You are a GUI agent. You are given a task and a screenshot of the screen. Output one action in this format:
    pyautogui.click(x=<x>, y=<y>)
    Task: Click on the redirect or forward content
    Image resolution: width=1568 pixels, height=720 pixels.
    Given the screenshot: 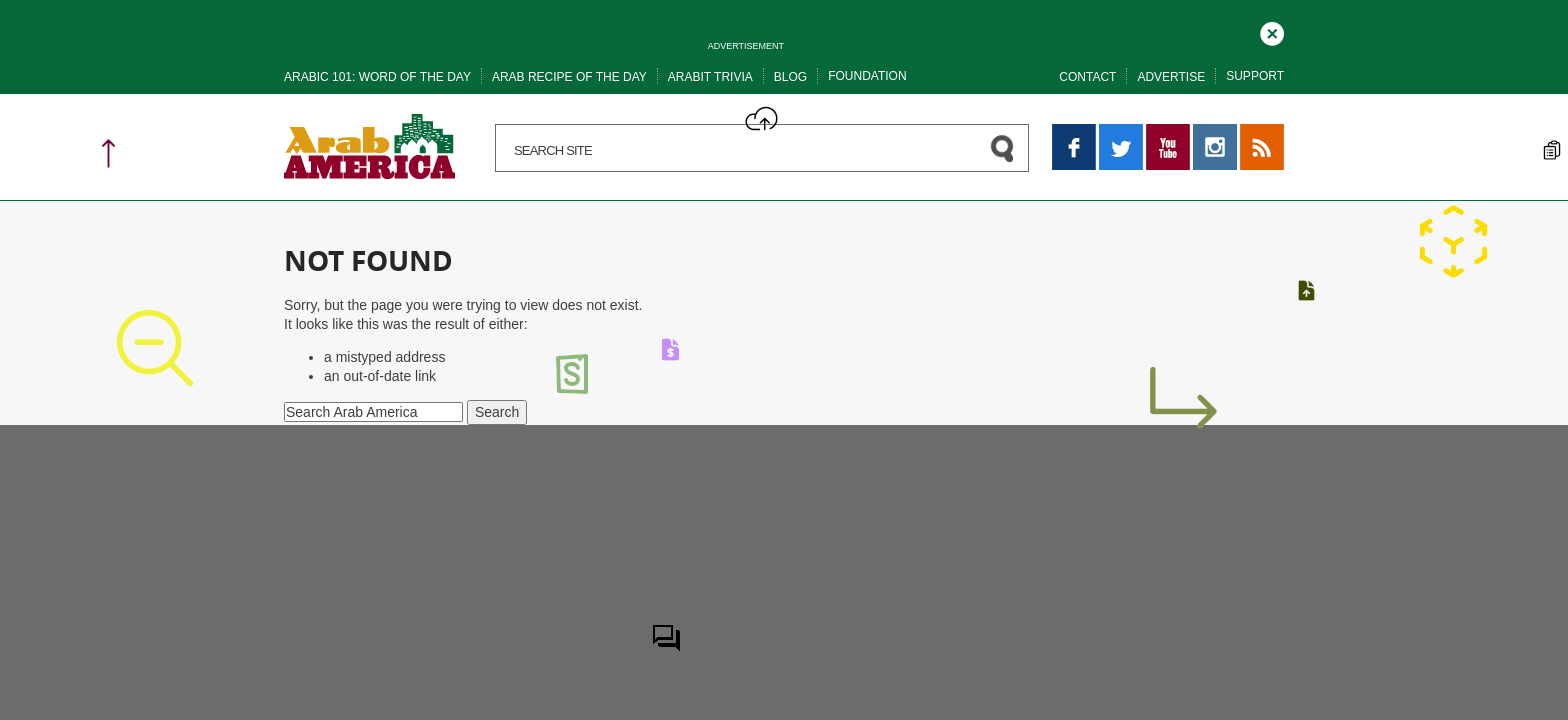 What is the action you would take?
    pyautogui.click(x=1183, y=397)
    